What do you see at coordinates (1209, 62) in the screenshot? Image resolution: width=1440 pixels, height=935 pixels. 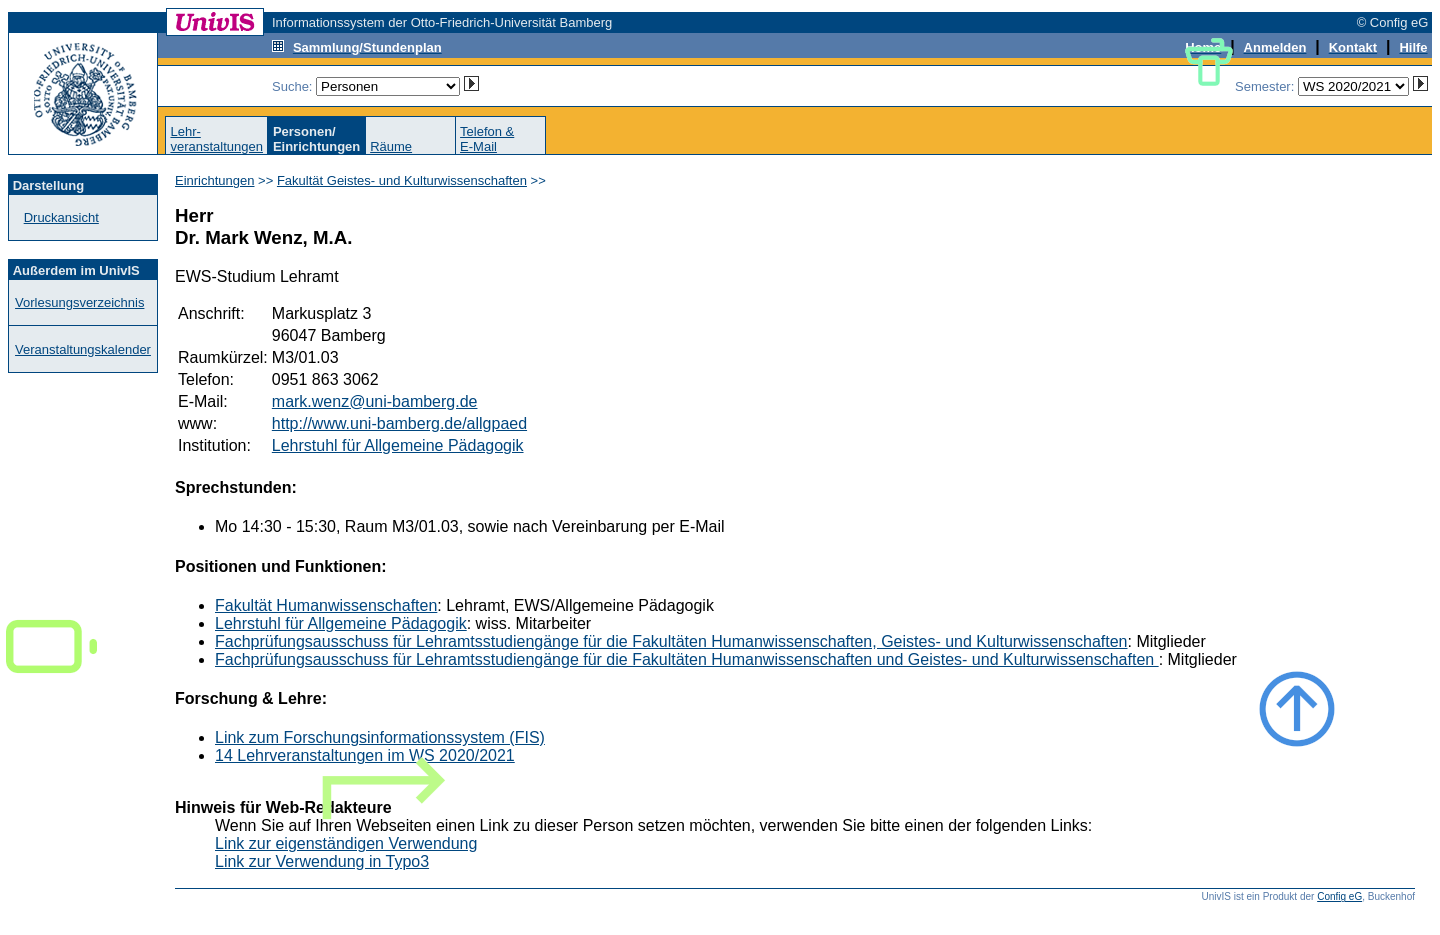 I see `access presentation or speaker mode` at bounding box center [1209, 62].